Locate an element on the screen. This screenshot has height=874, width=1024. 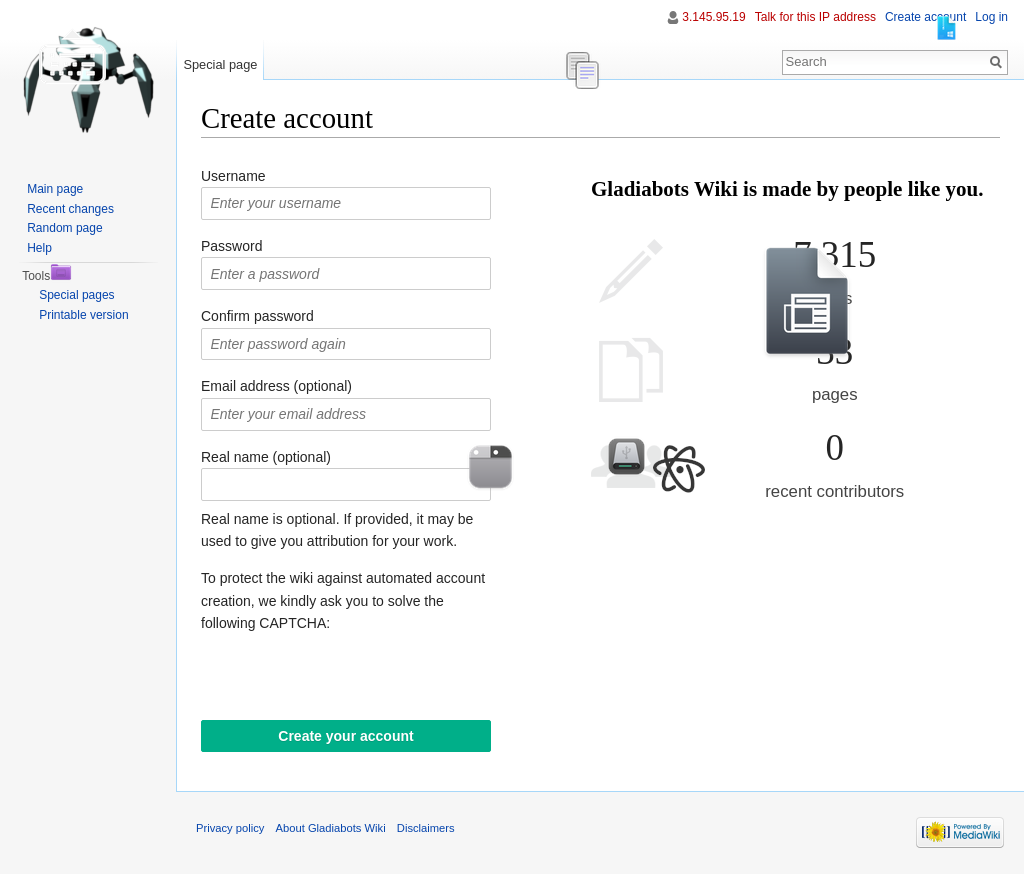
news message or newsletter file type is located at coordinates (807, 303).